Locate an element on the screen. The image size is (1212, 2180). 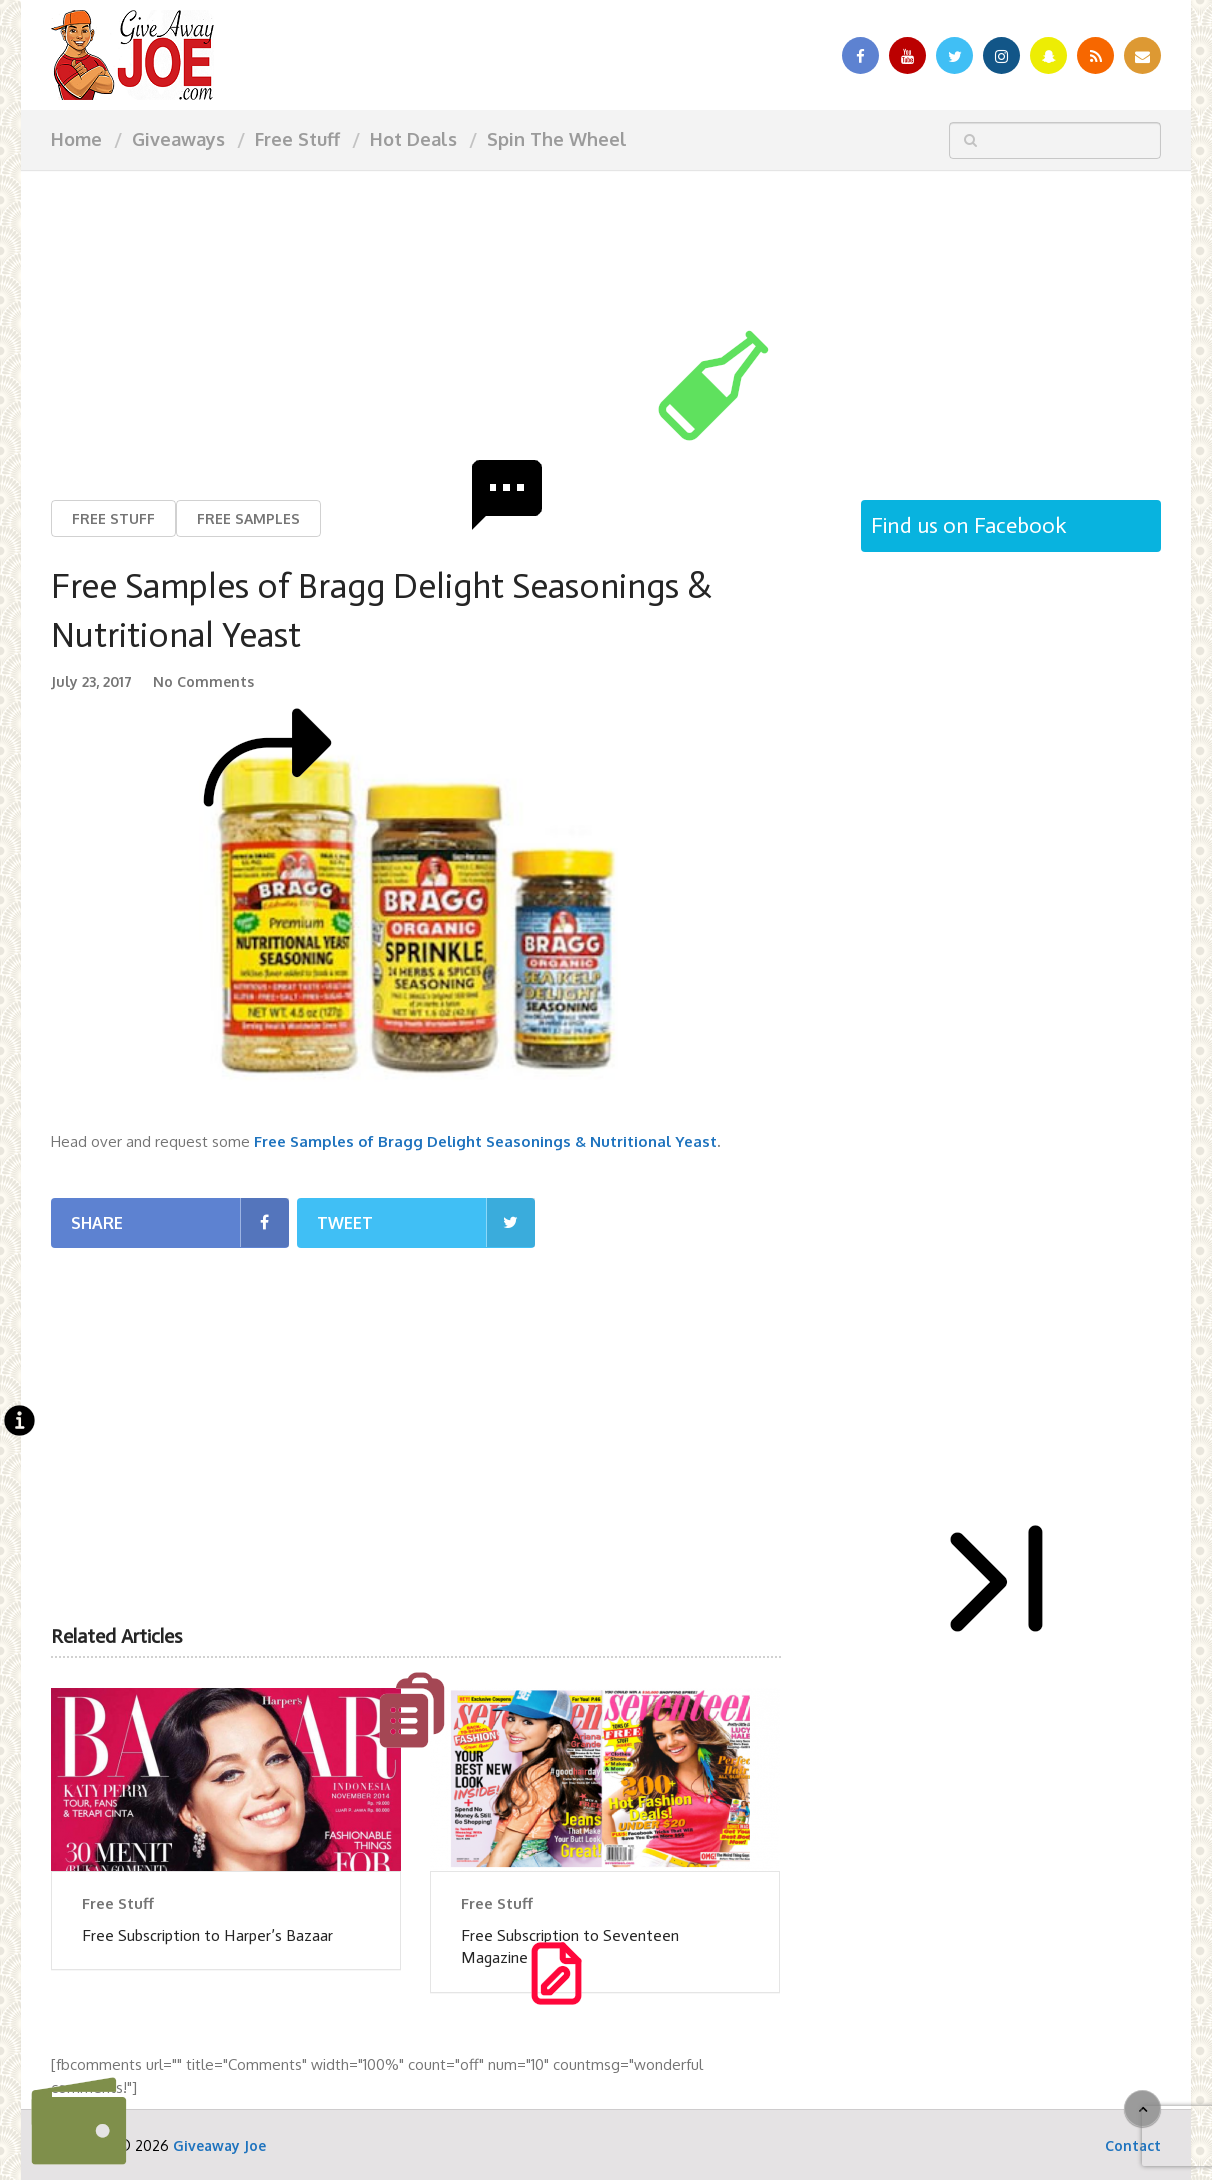
edit this document is located at coordinates (556, 1973).